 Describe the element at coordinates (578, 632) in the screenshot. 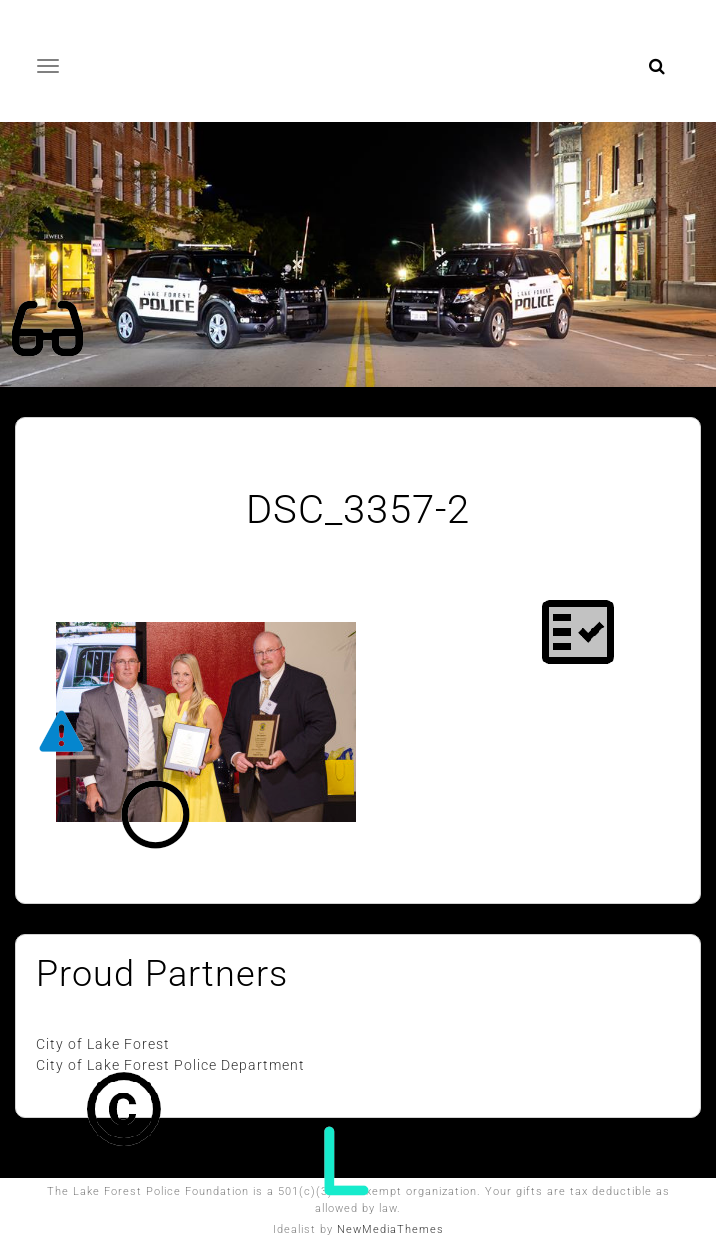

I see `verify or review checklist items` at that location.